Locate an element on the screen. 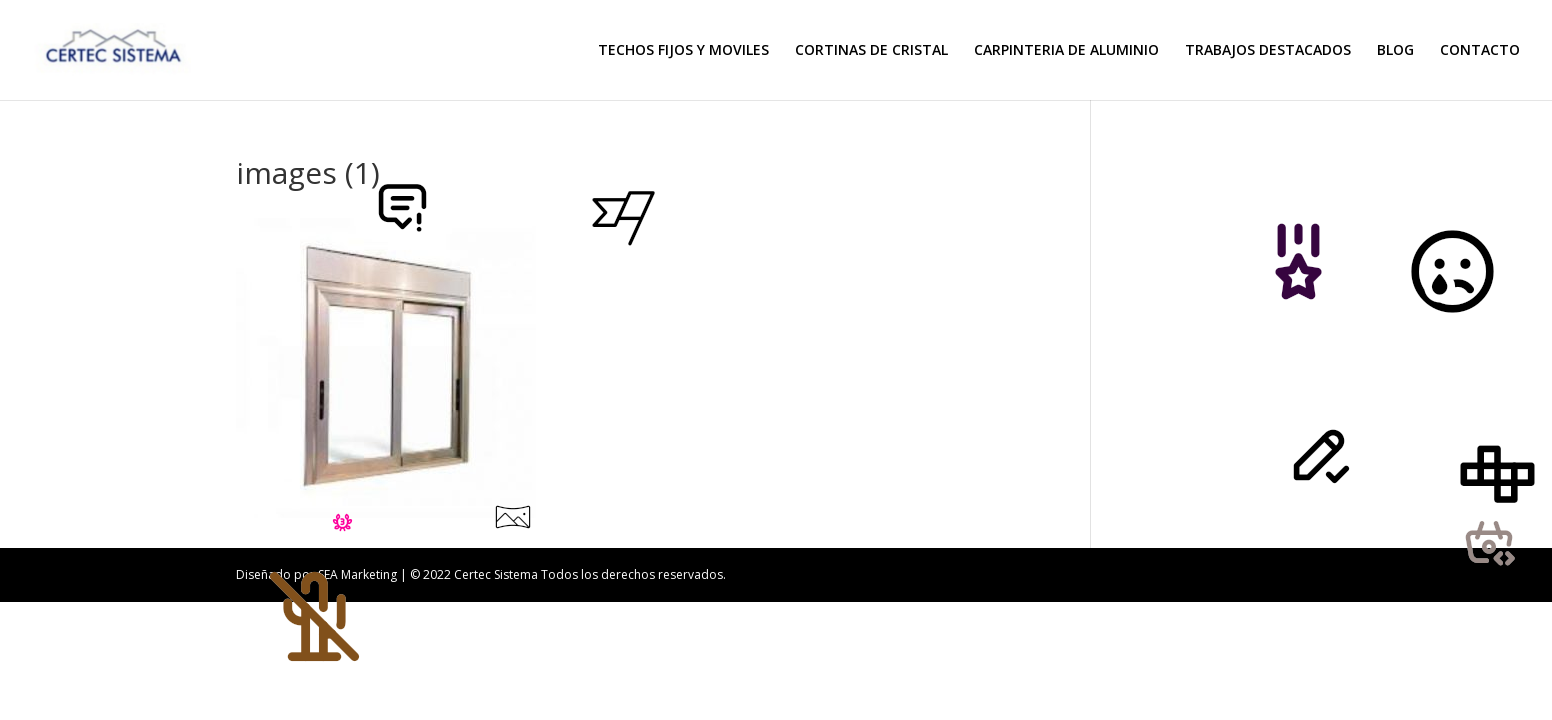 The height and width of the screenshot is (720, 1552). third place ranking or award is located at coordinates (342, 522).